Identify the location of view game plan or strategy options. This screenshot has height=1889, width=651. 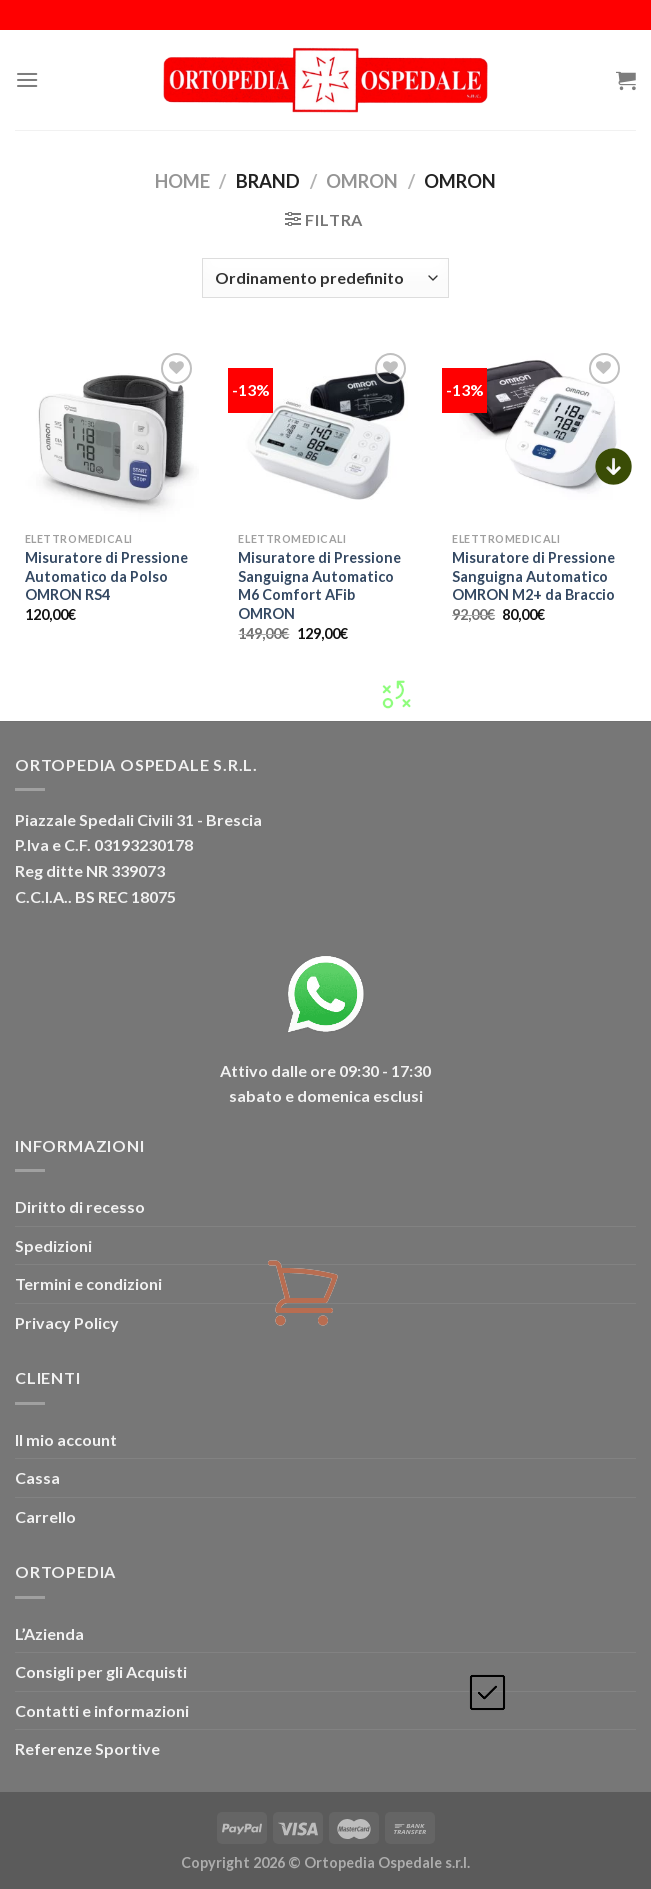
(395, 694).